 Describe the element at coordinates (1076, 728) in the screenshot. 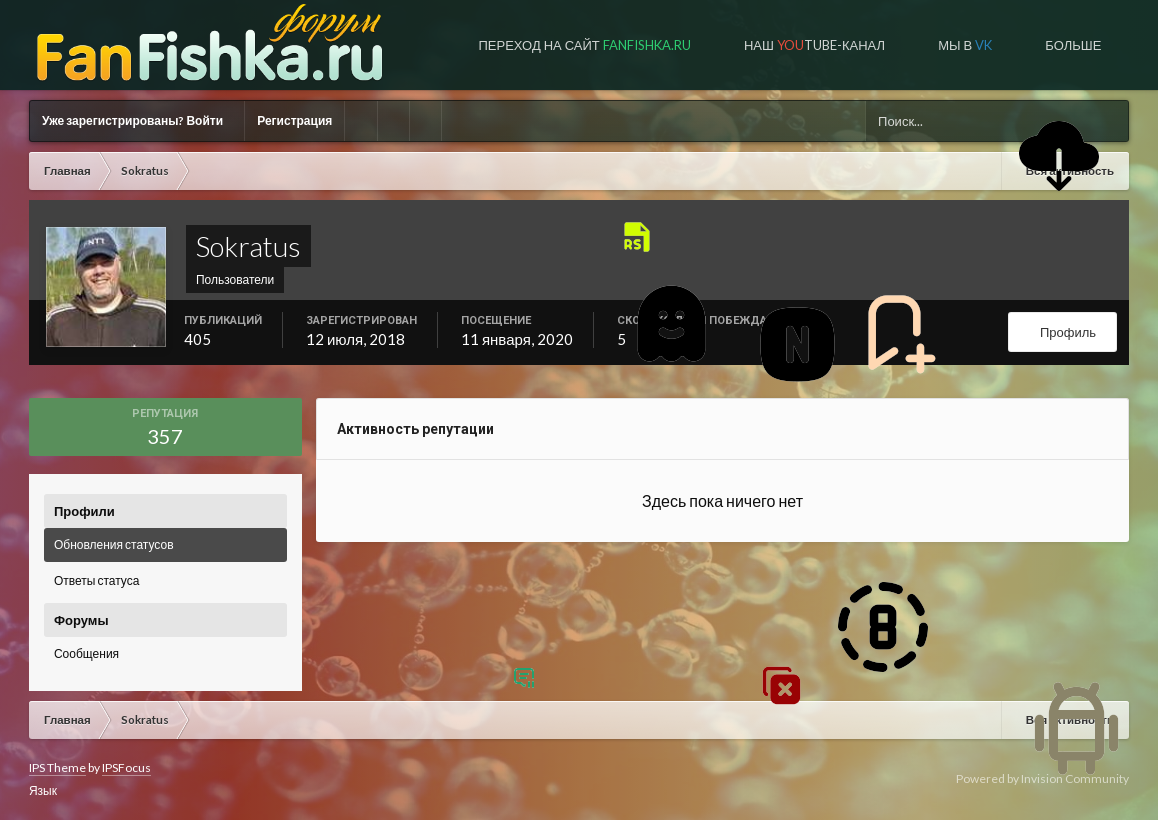

I see `android device or app indicator` at that location.